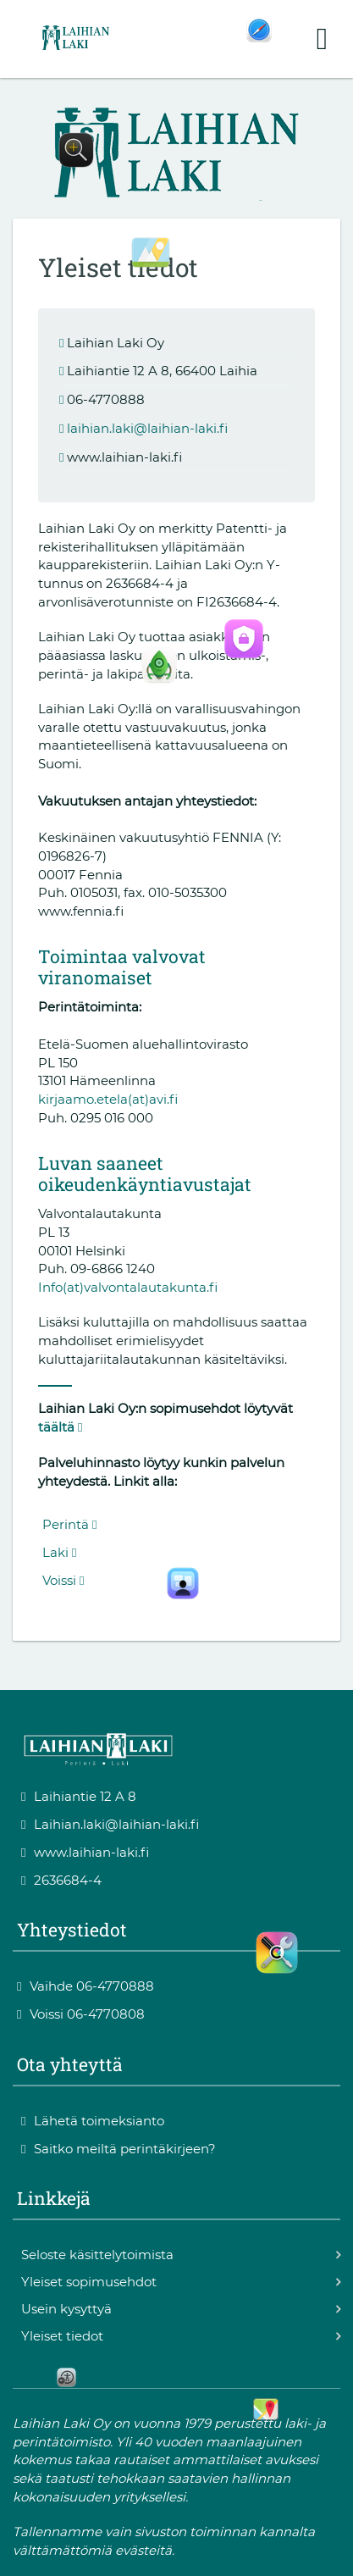  I want to click on open the screen sharing app, so click(183, 1583).